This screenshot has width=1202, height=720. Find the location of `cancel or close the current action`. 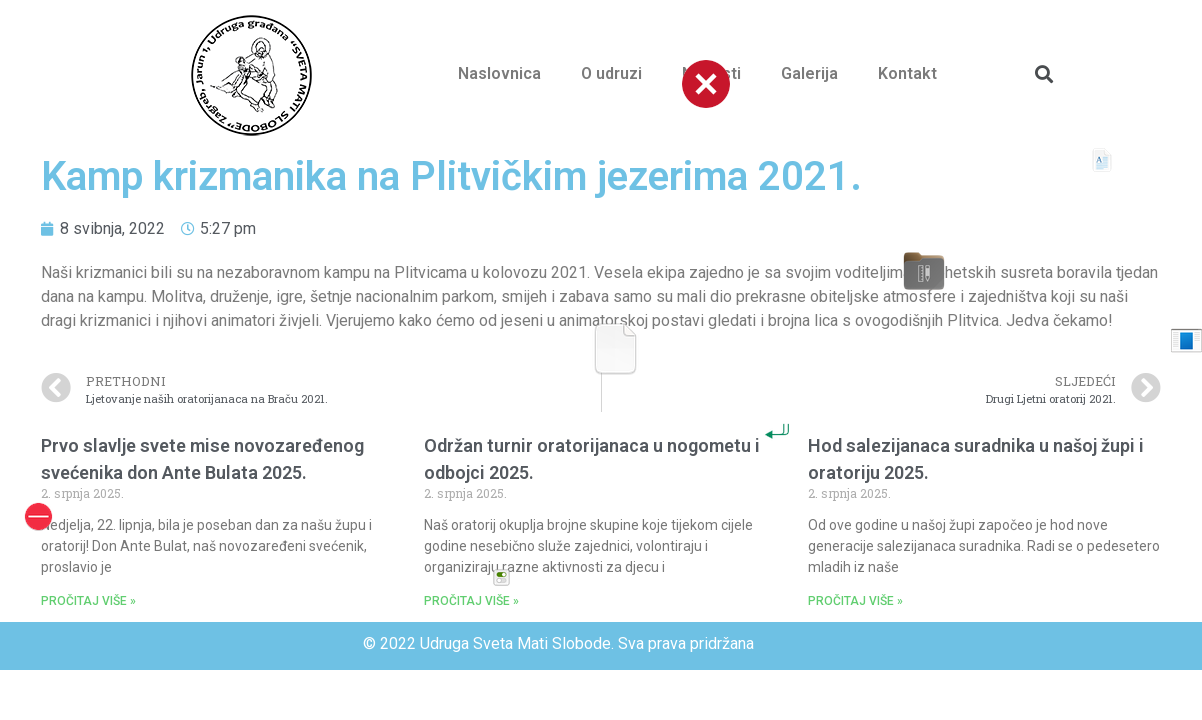

cancel or close the current action is located at coordinates (706, 84).